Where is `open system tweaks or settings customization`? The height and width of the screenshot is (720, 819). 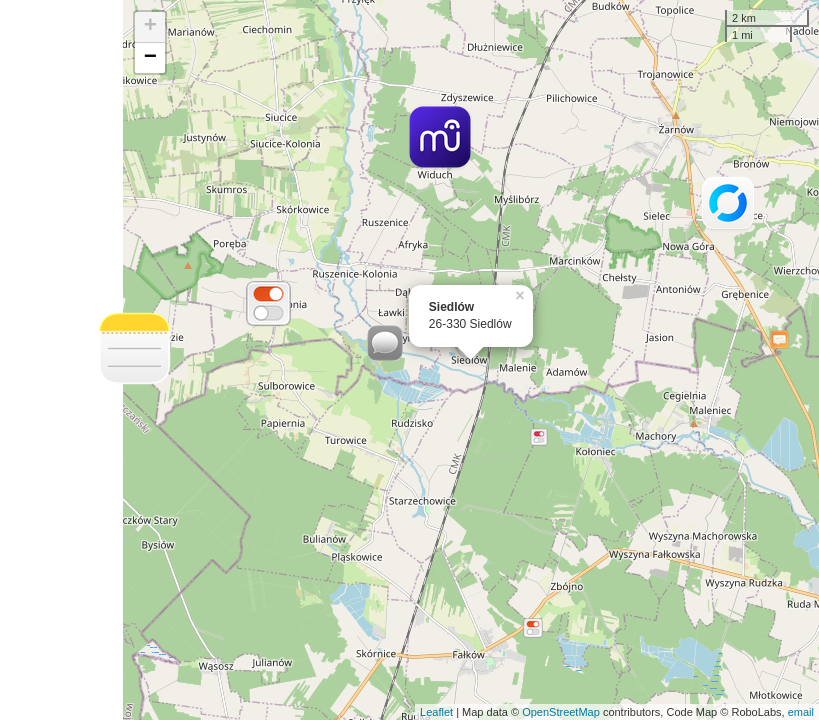 open system tweaks or settings customization is located at coordinates (268, 303).